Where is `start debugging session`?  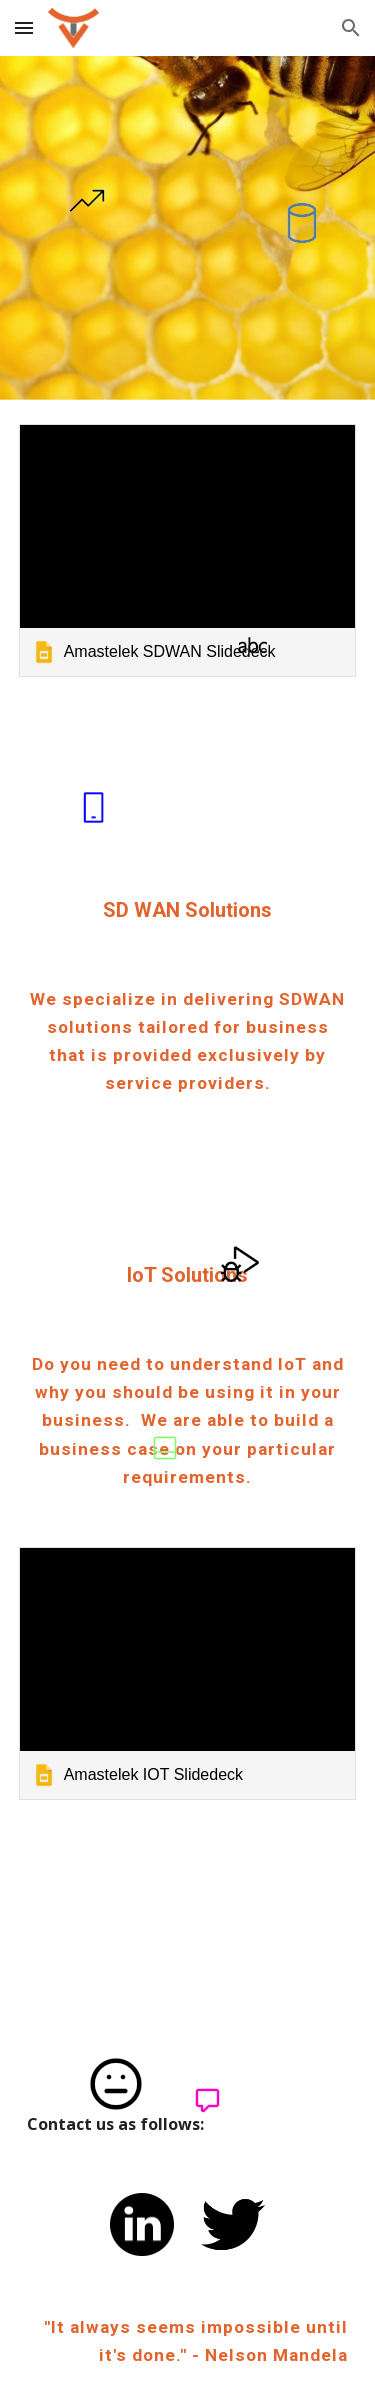
start debugging session is located at coordinates (241, 1261).